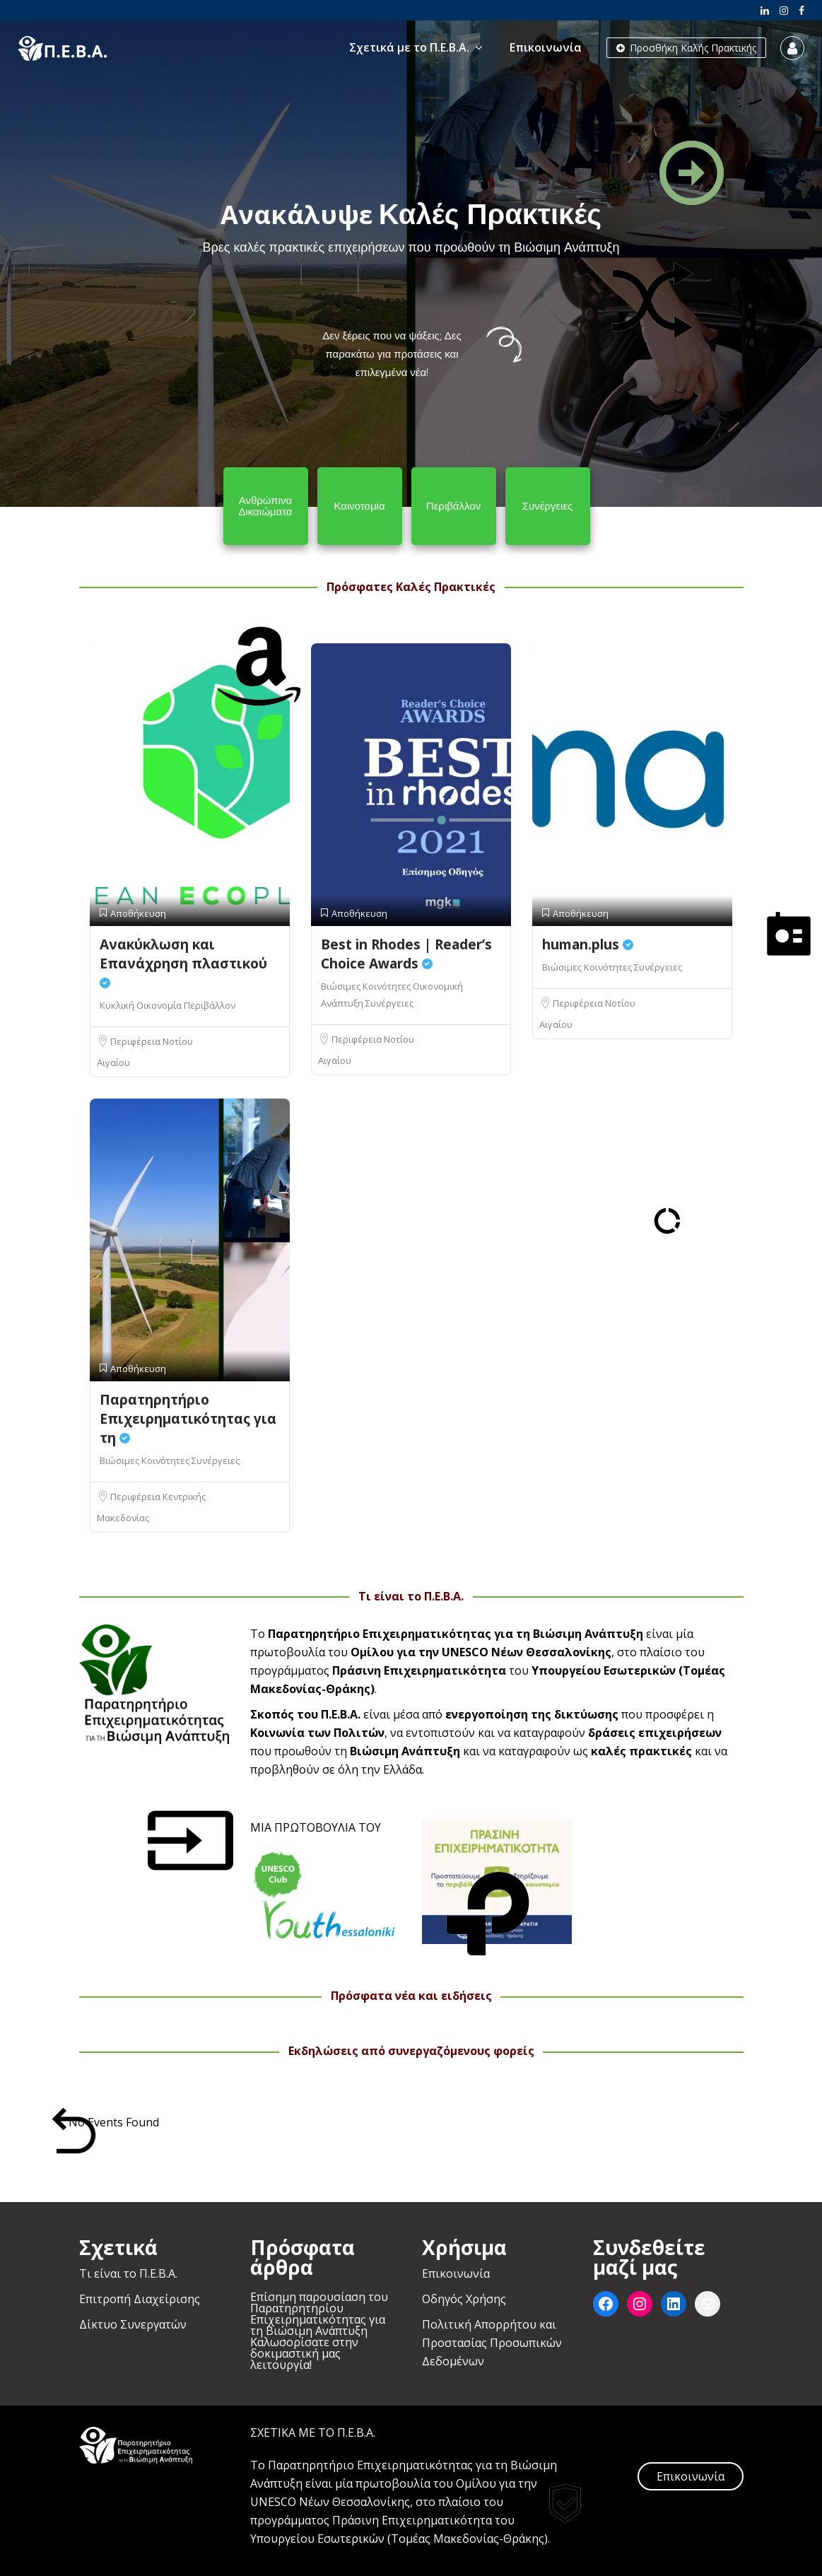  Describe the element at coordinates (259, 664) in the screenshot. I see `open the Amazon app` at that location.